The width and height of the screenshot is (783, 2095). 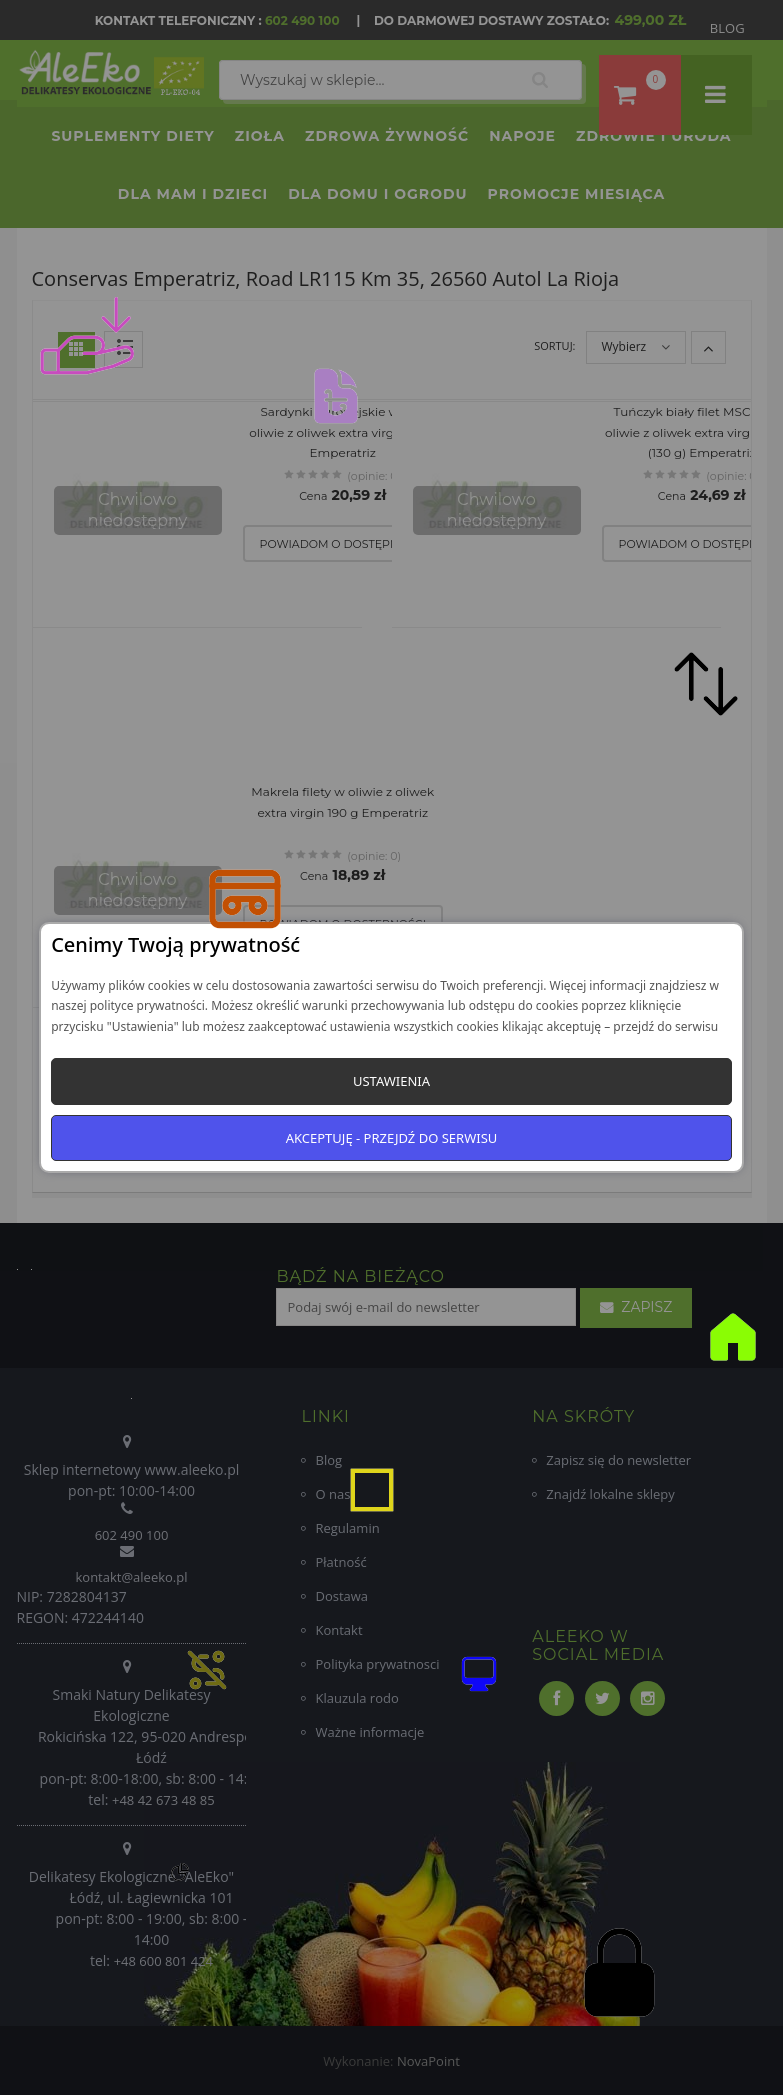 I want to click on indicates a locked or secured item, so click(x=619, y=1972).